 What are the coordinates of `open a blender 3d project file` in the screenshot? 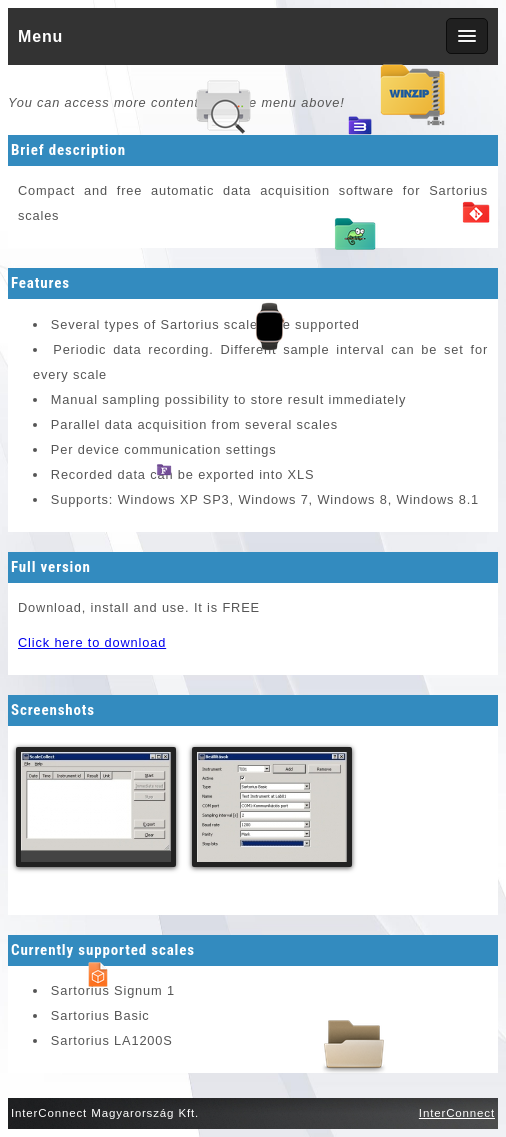 It's located at (98, 975).